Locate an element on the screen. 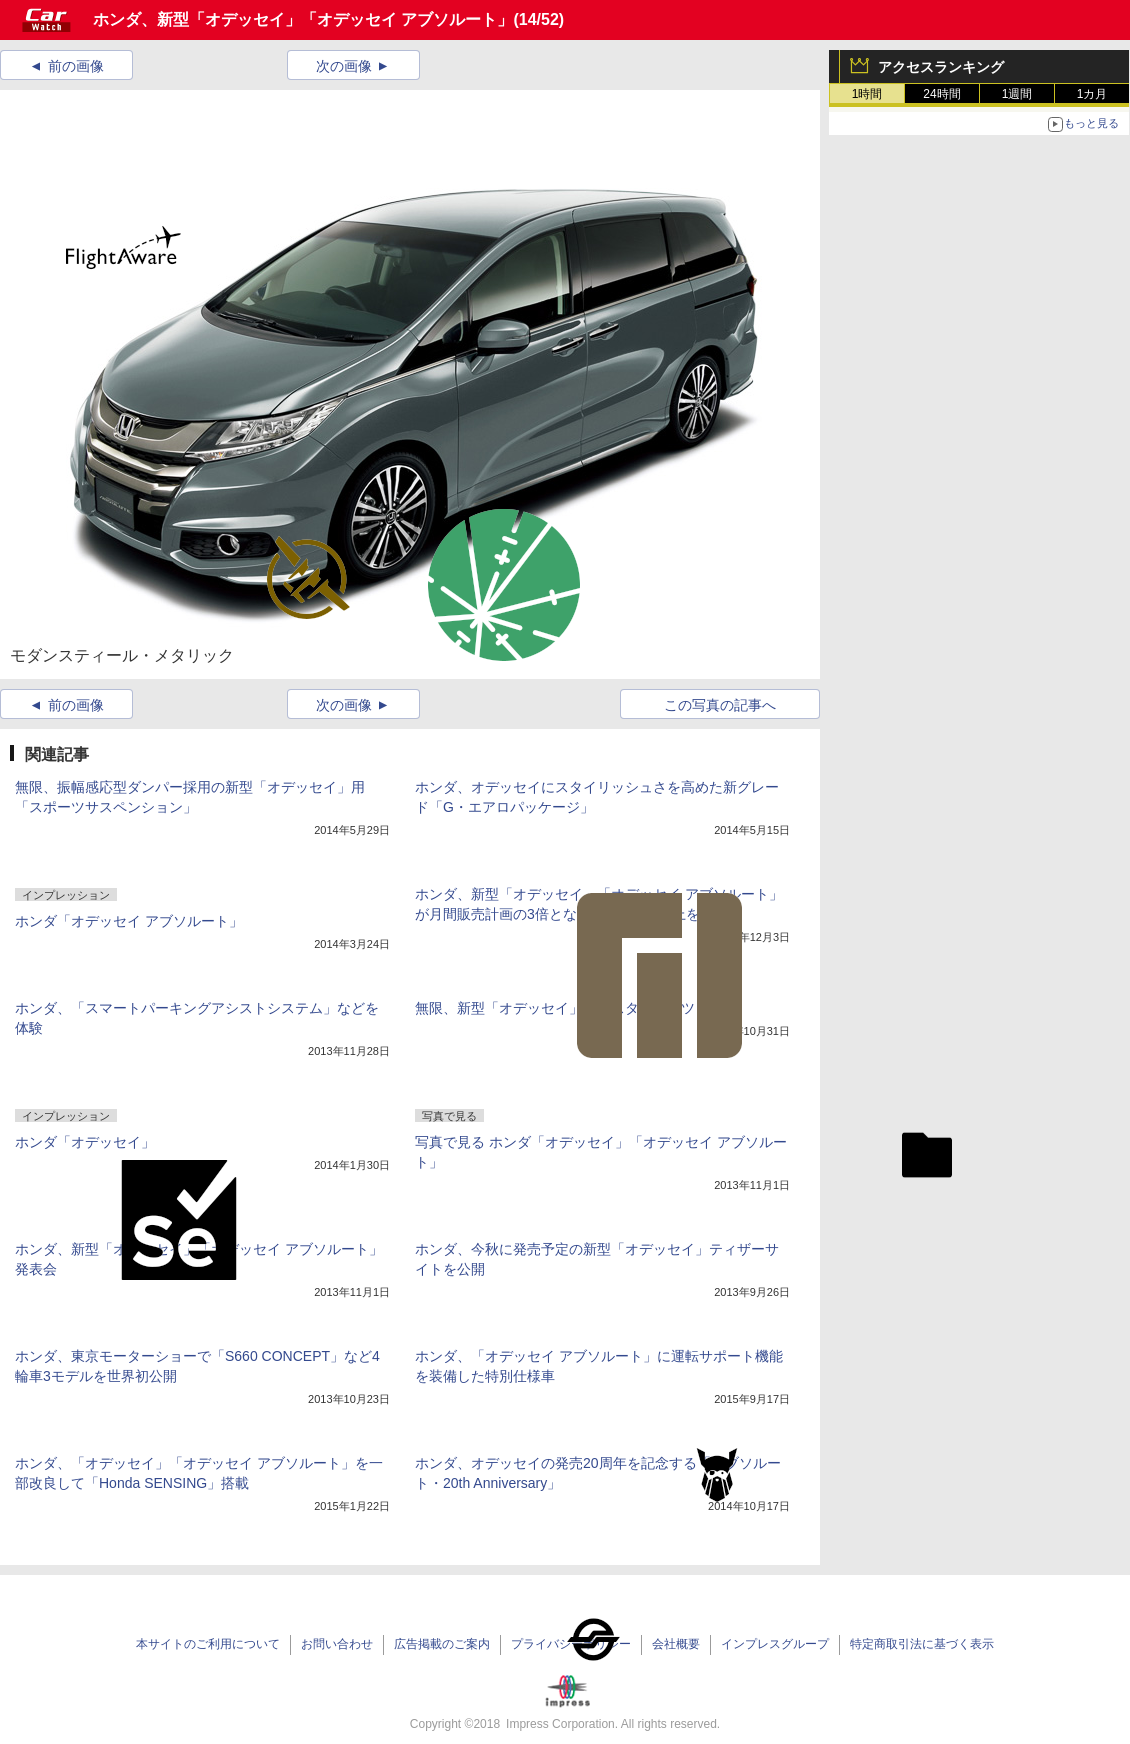 The width and height of the screenshot is (1130, 1744). selenium browser automation framework logo is located at coordinates (179, 1220).